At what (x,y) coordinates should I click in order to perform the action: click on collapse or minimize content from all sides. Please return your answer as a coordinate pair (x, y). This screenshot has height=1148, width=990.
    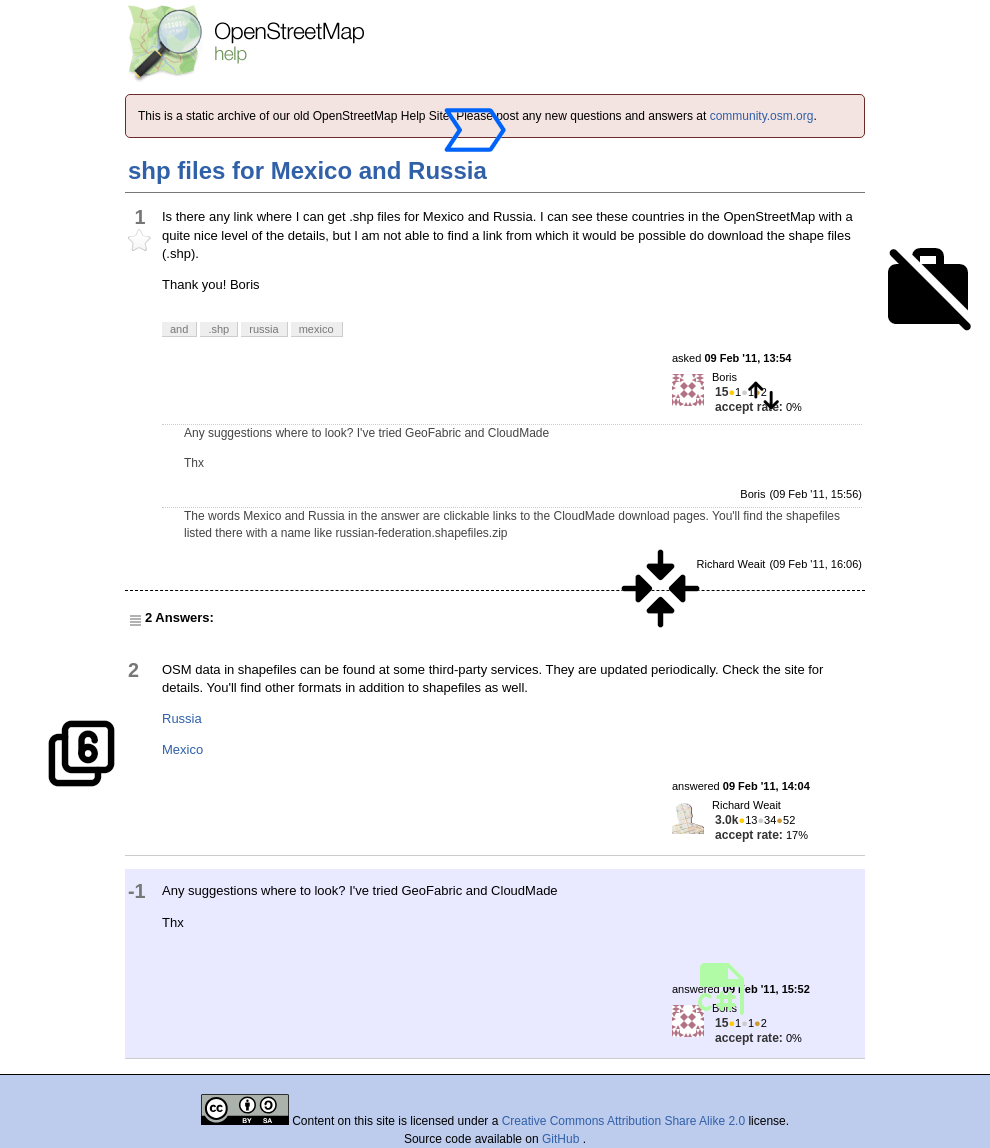
    Looking at the image, I should click on (660, 588).